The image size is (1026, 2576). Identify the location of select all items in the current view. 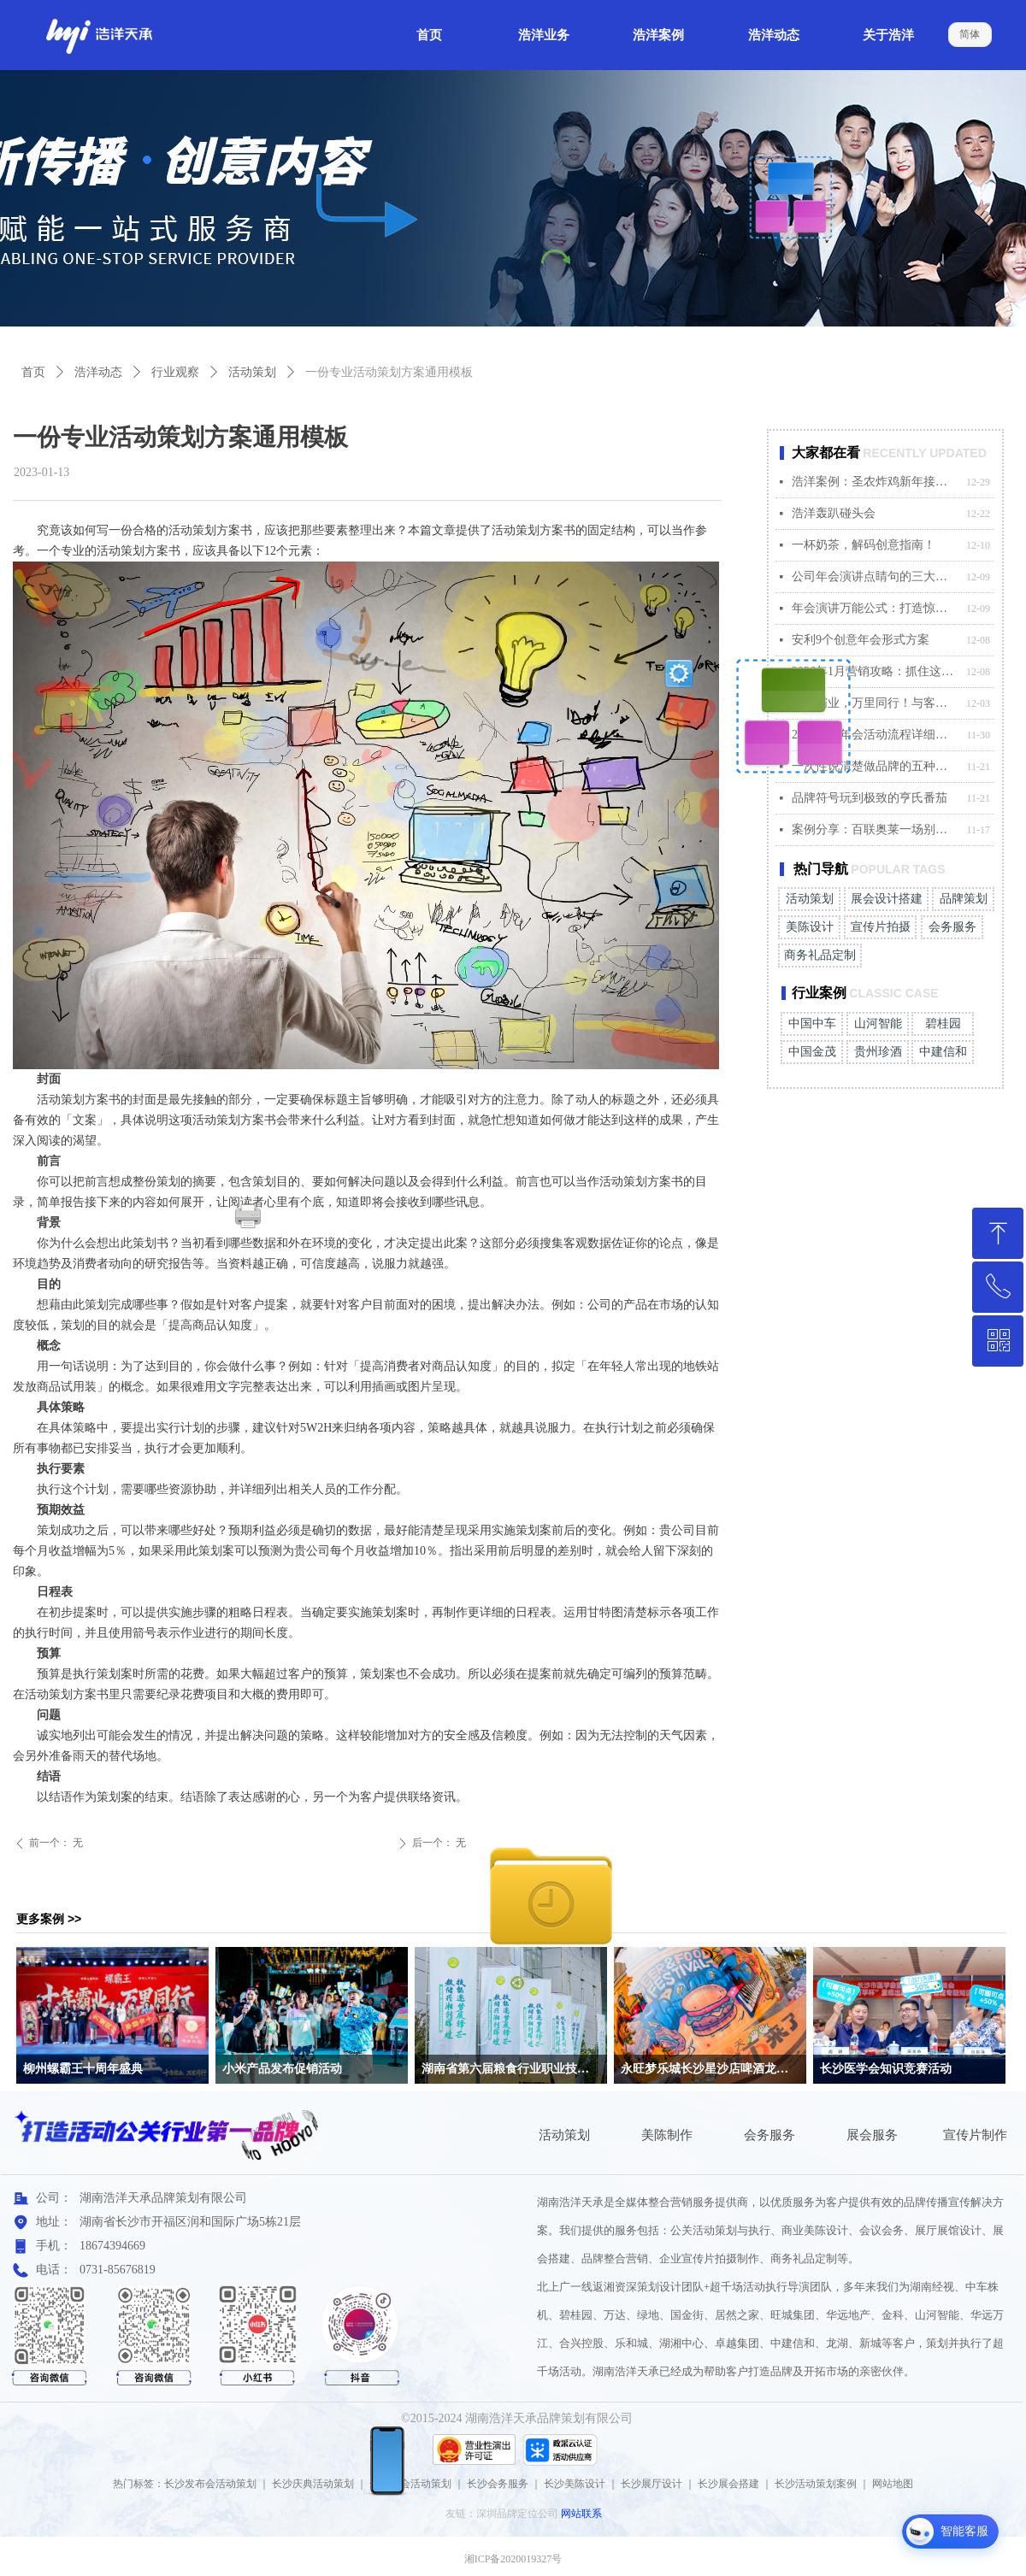
(791, 197).